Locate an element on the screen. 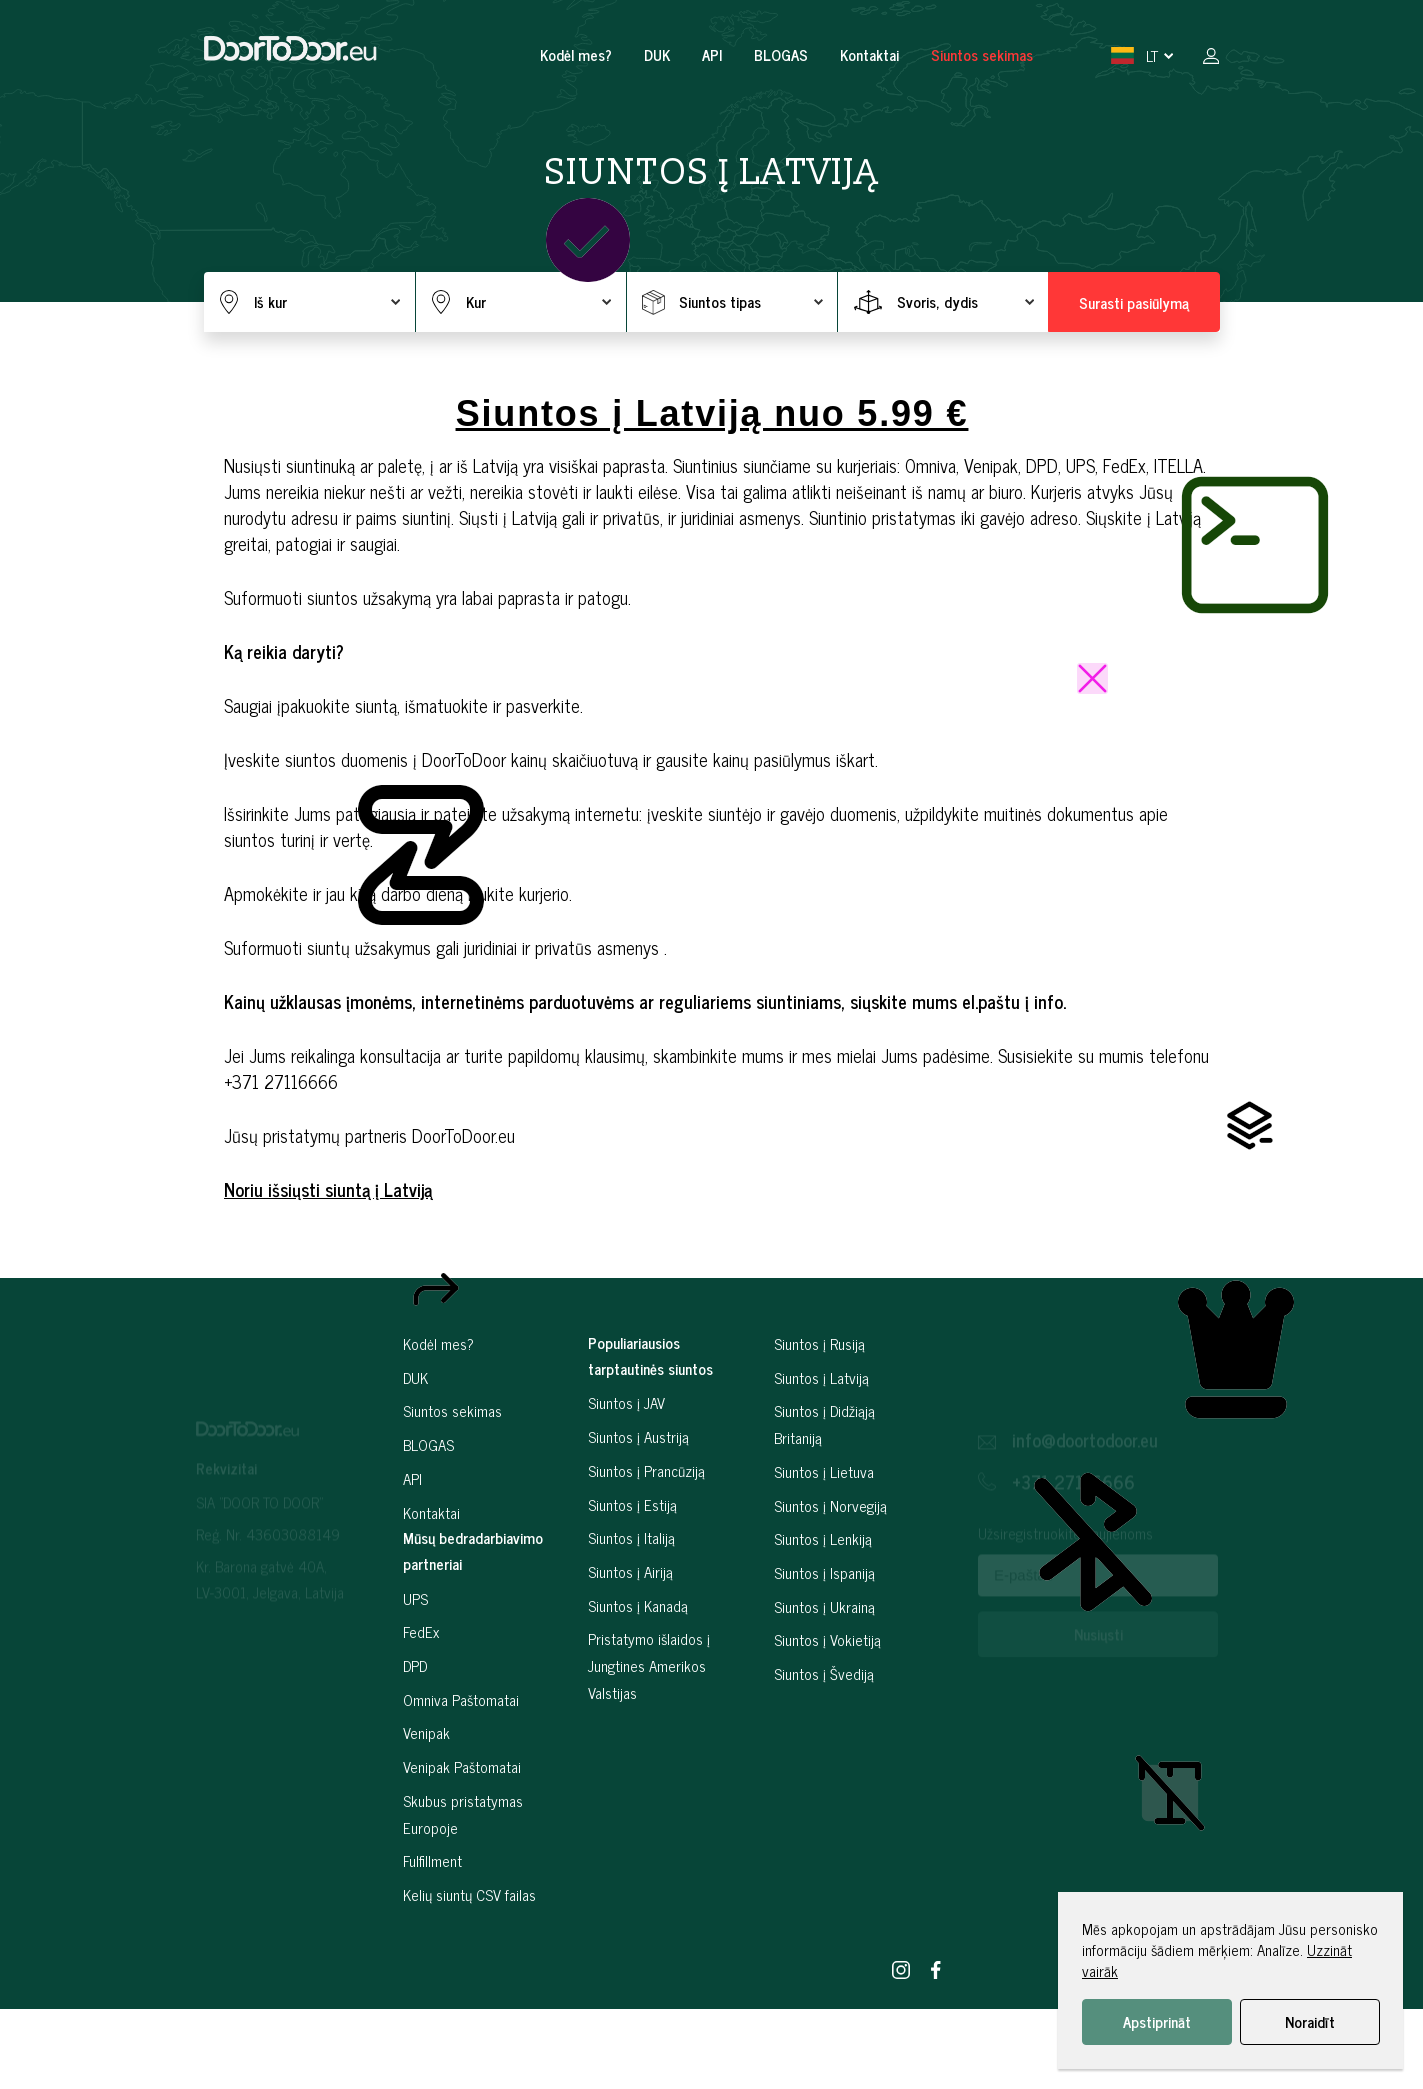 This screenshot has height=2089, width=1423. bluetooth is disabled or turned off is located at coordinates (1088, 1542).